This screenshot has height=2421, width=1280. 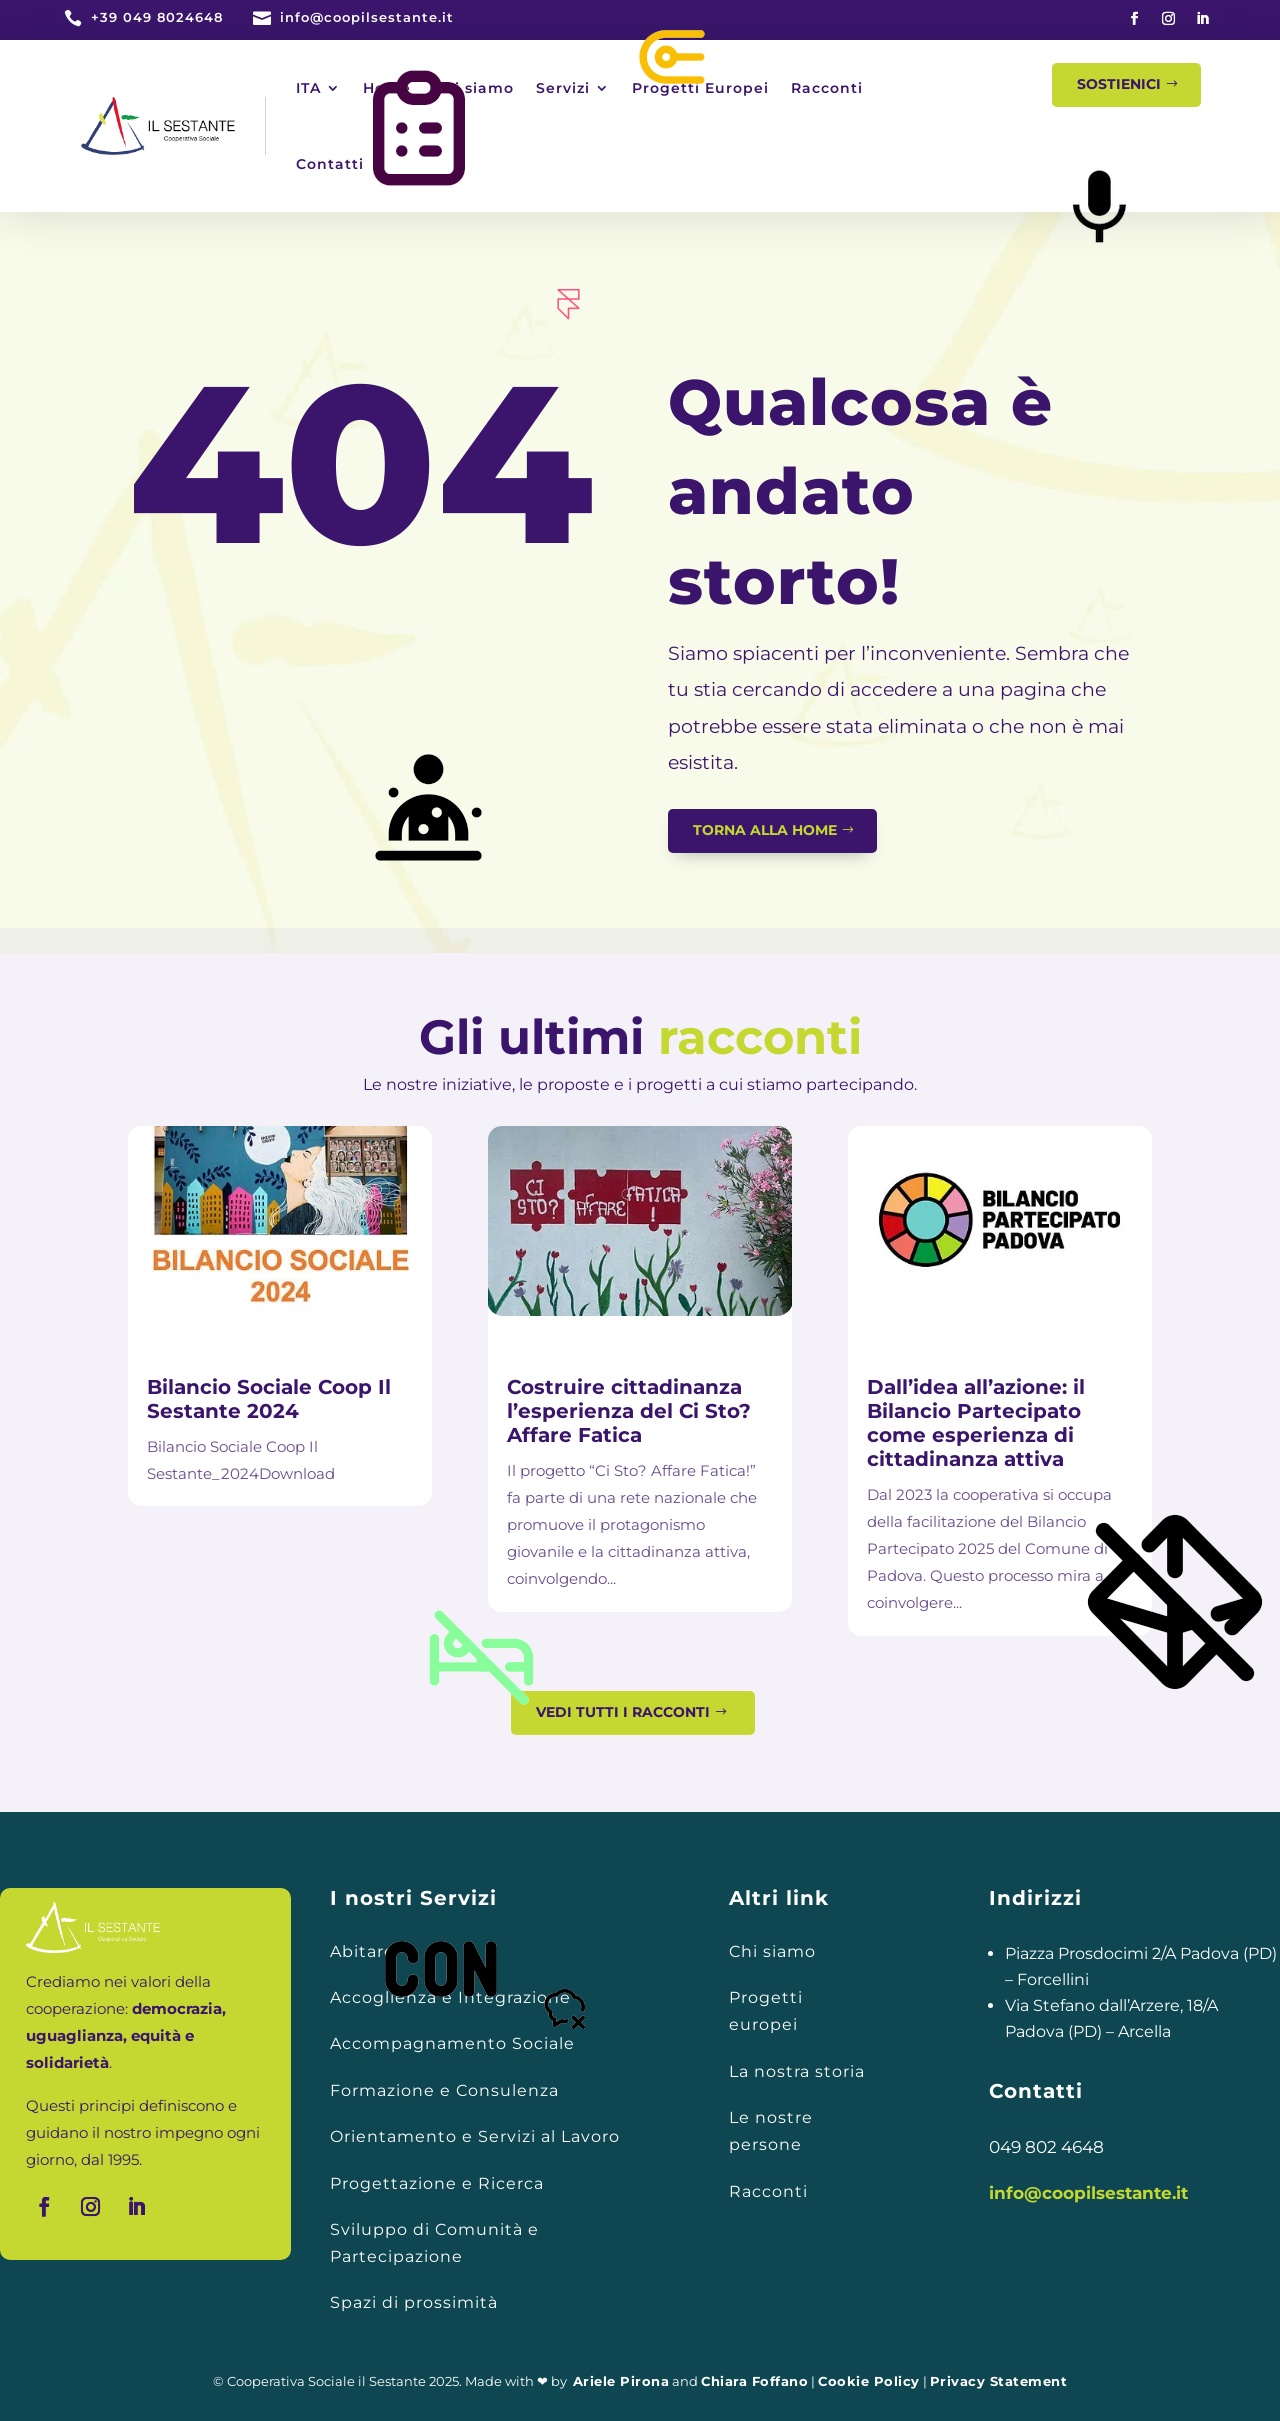 What do you see at coordinates (1099, 204) in the screenshot?
I see `tap to use voice input` at bounding box center [1099, 204].